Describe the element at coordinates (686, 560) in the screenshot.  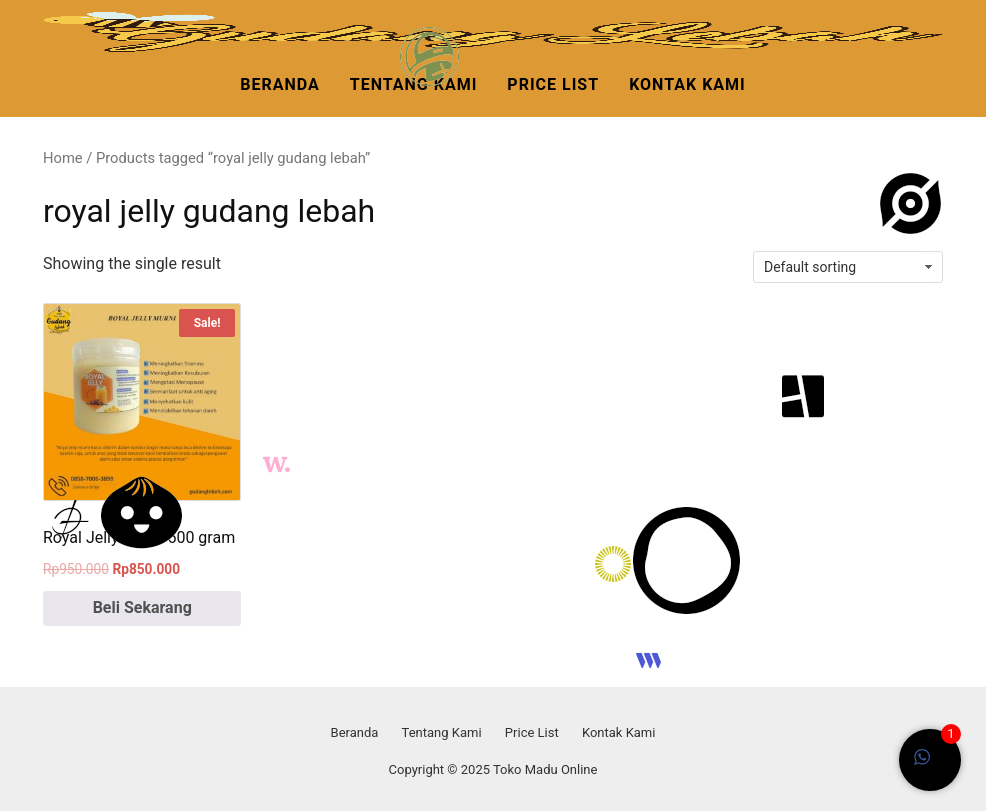
I see `ghost publishing platform logo` at that location.